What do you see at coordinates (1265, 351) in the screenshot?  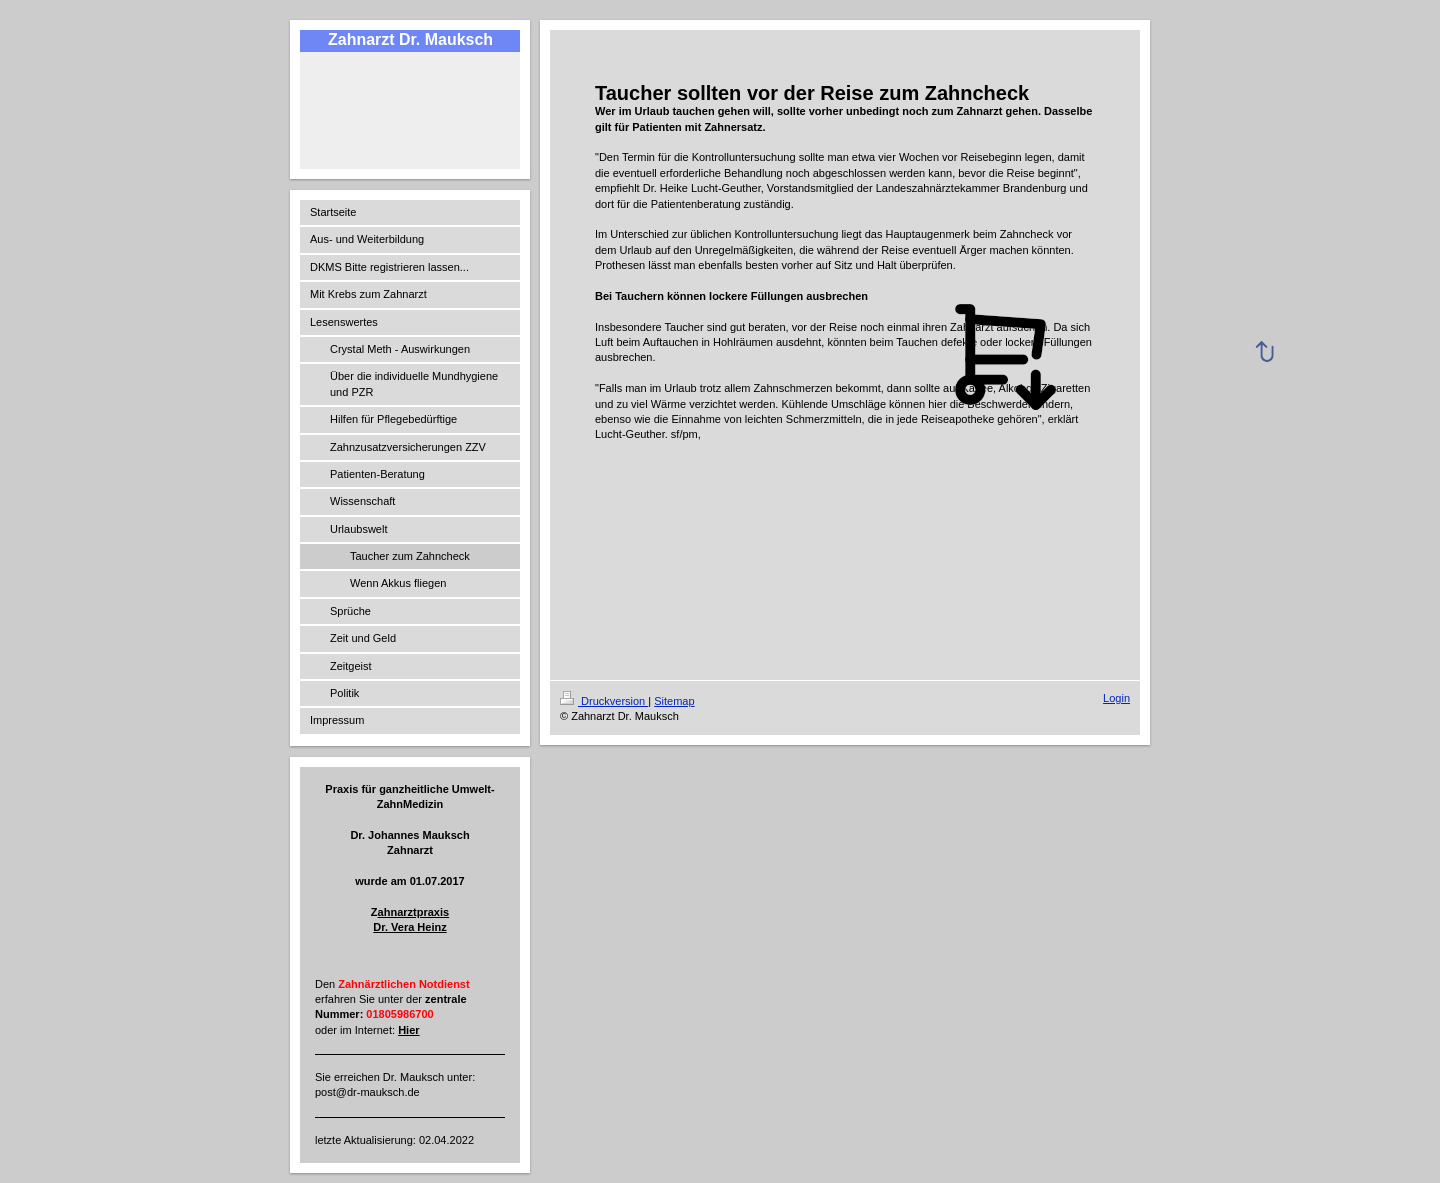 I see `go back to previous screen or section` at bounding box center [1265, 351].